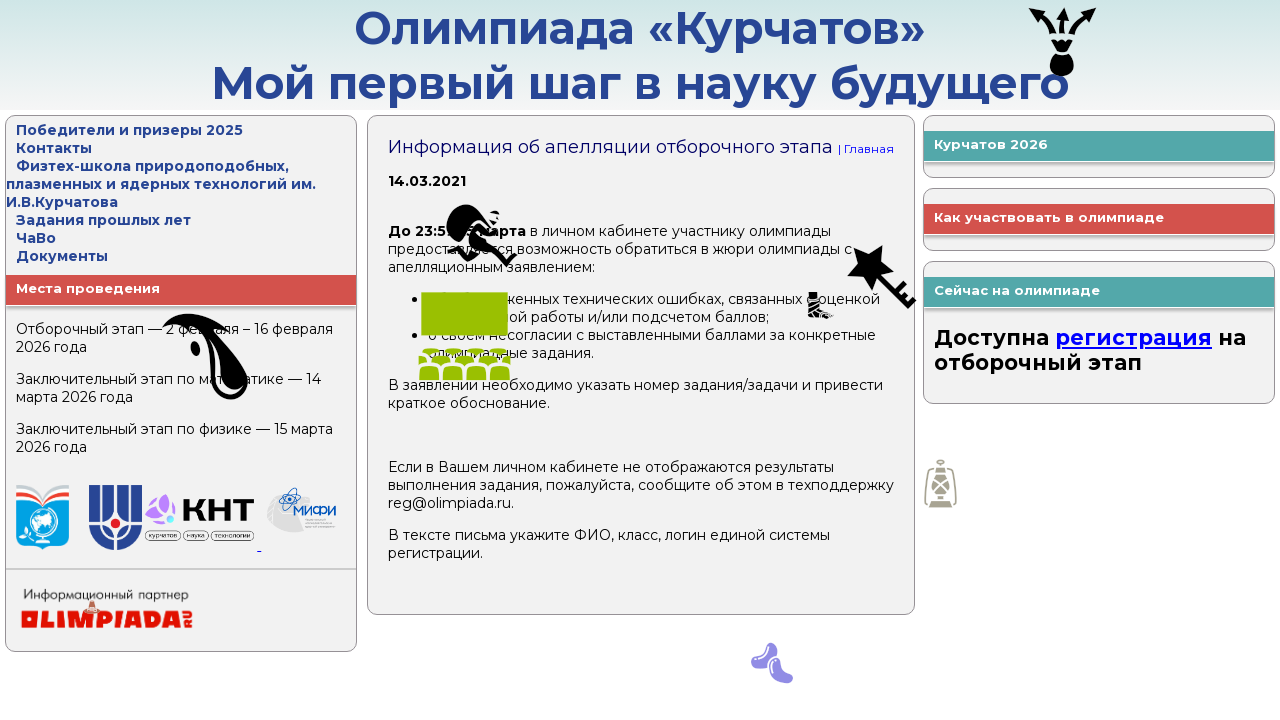 This screenshot has height=720, width=1280. What do you see at coordinates (482, 236) in the screenshot?
I see `indicates a thief or robbery event in a game` at bounding box center [482, 236].